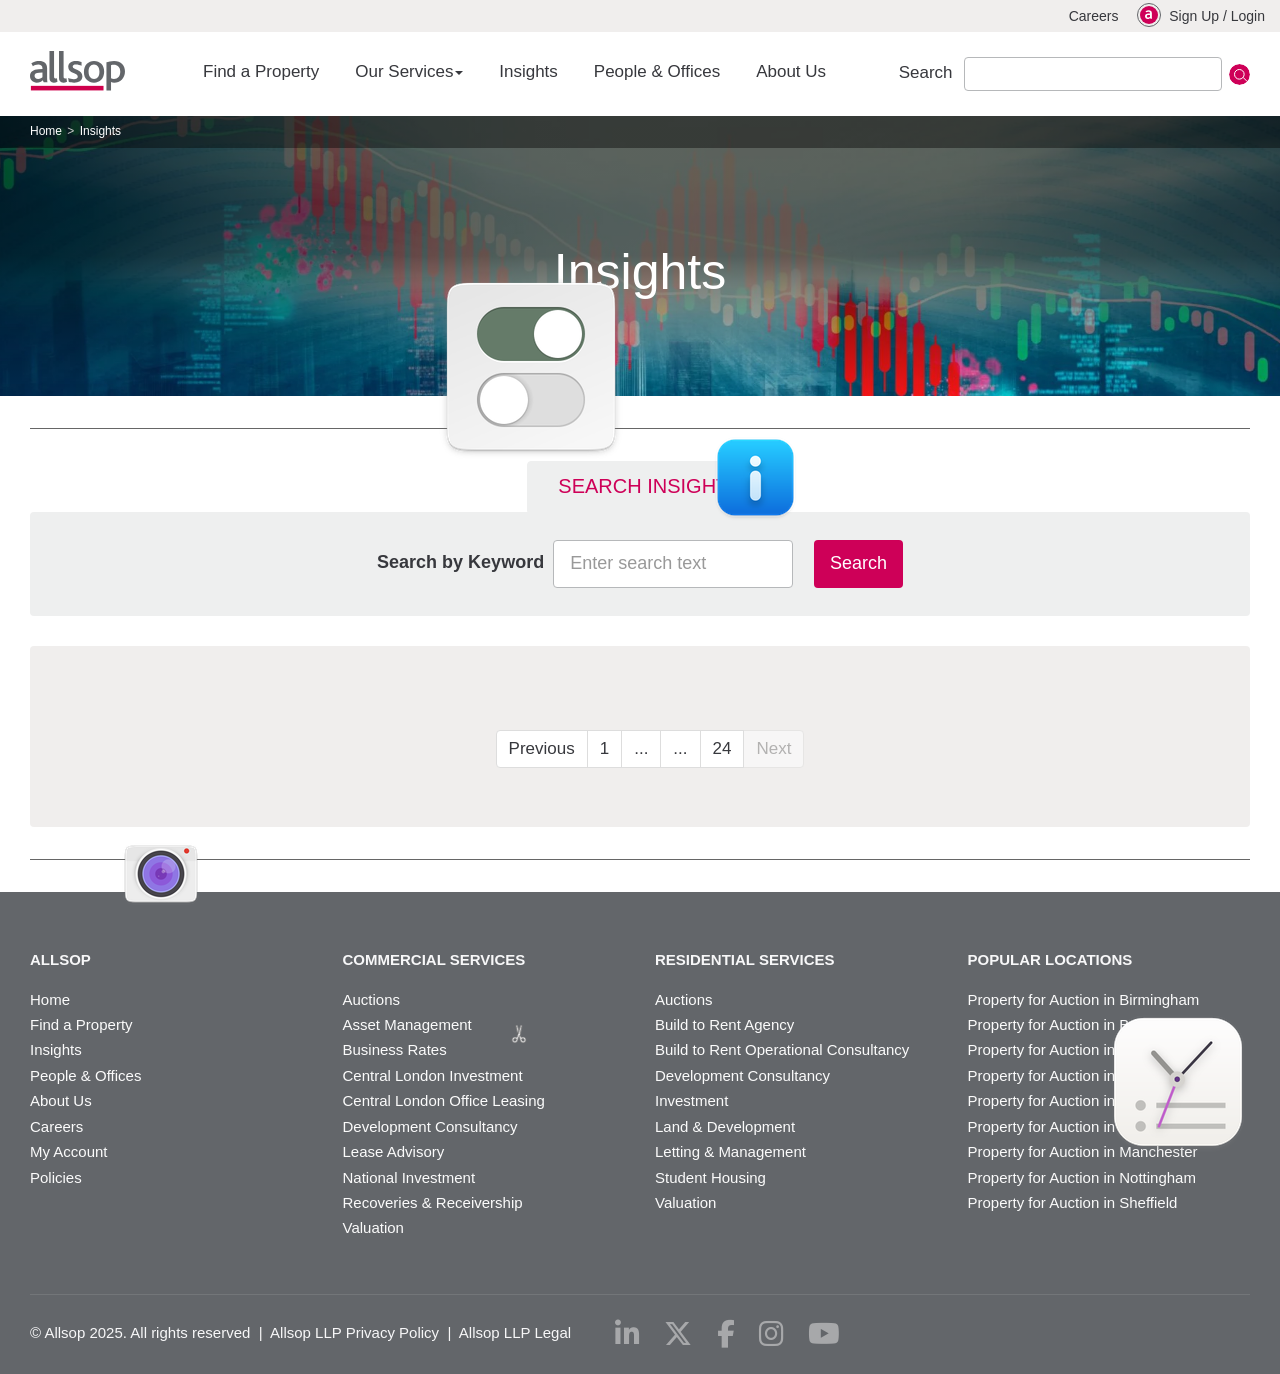  What do you see at coordinates (1178, 1082) in the screenshot?
I see `open khronos time tracking app` at bounding box center [1178, 1082].